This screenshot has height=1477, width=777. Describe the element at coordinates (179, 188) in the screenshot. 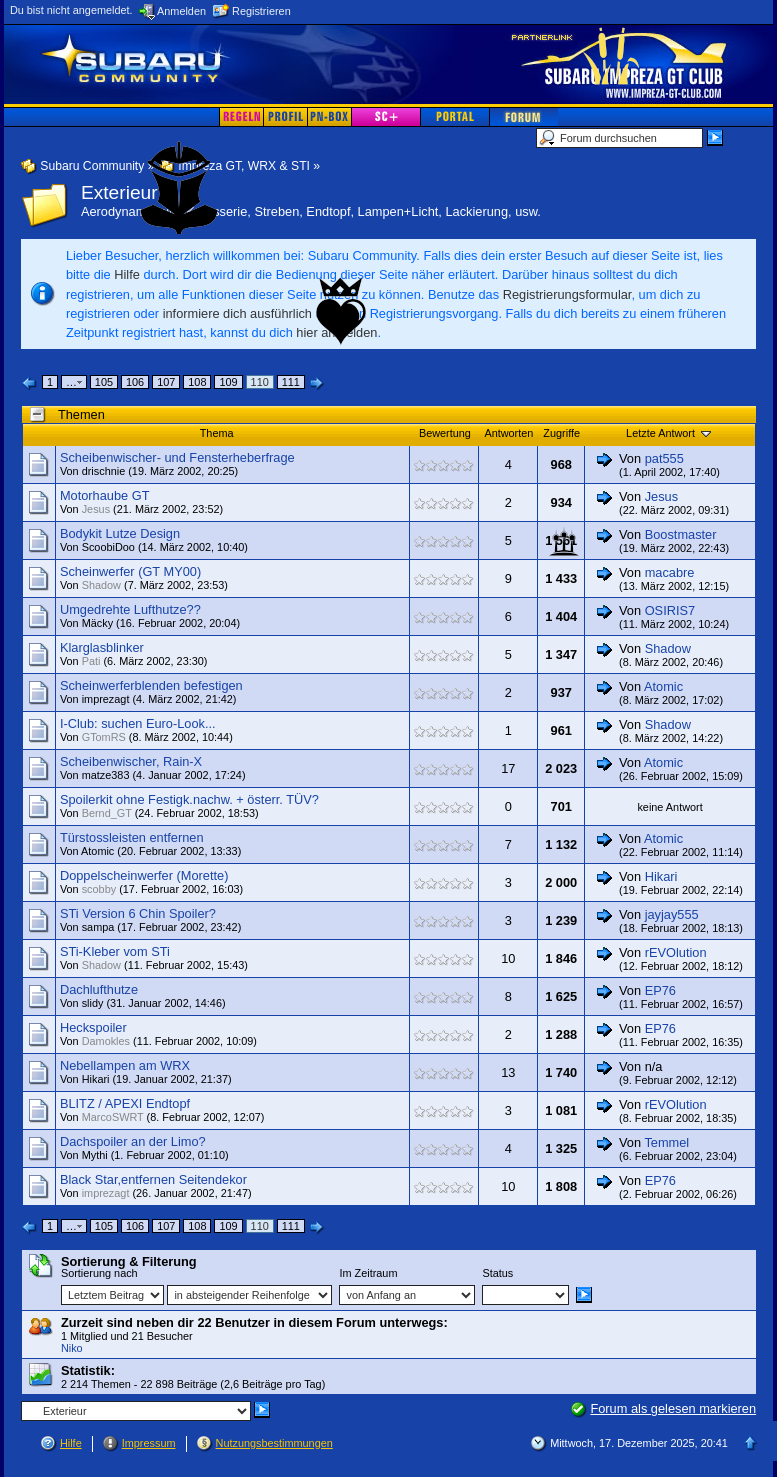

I see `select knight or medieval warrior class` at that location.